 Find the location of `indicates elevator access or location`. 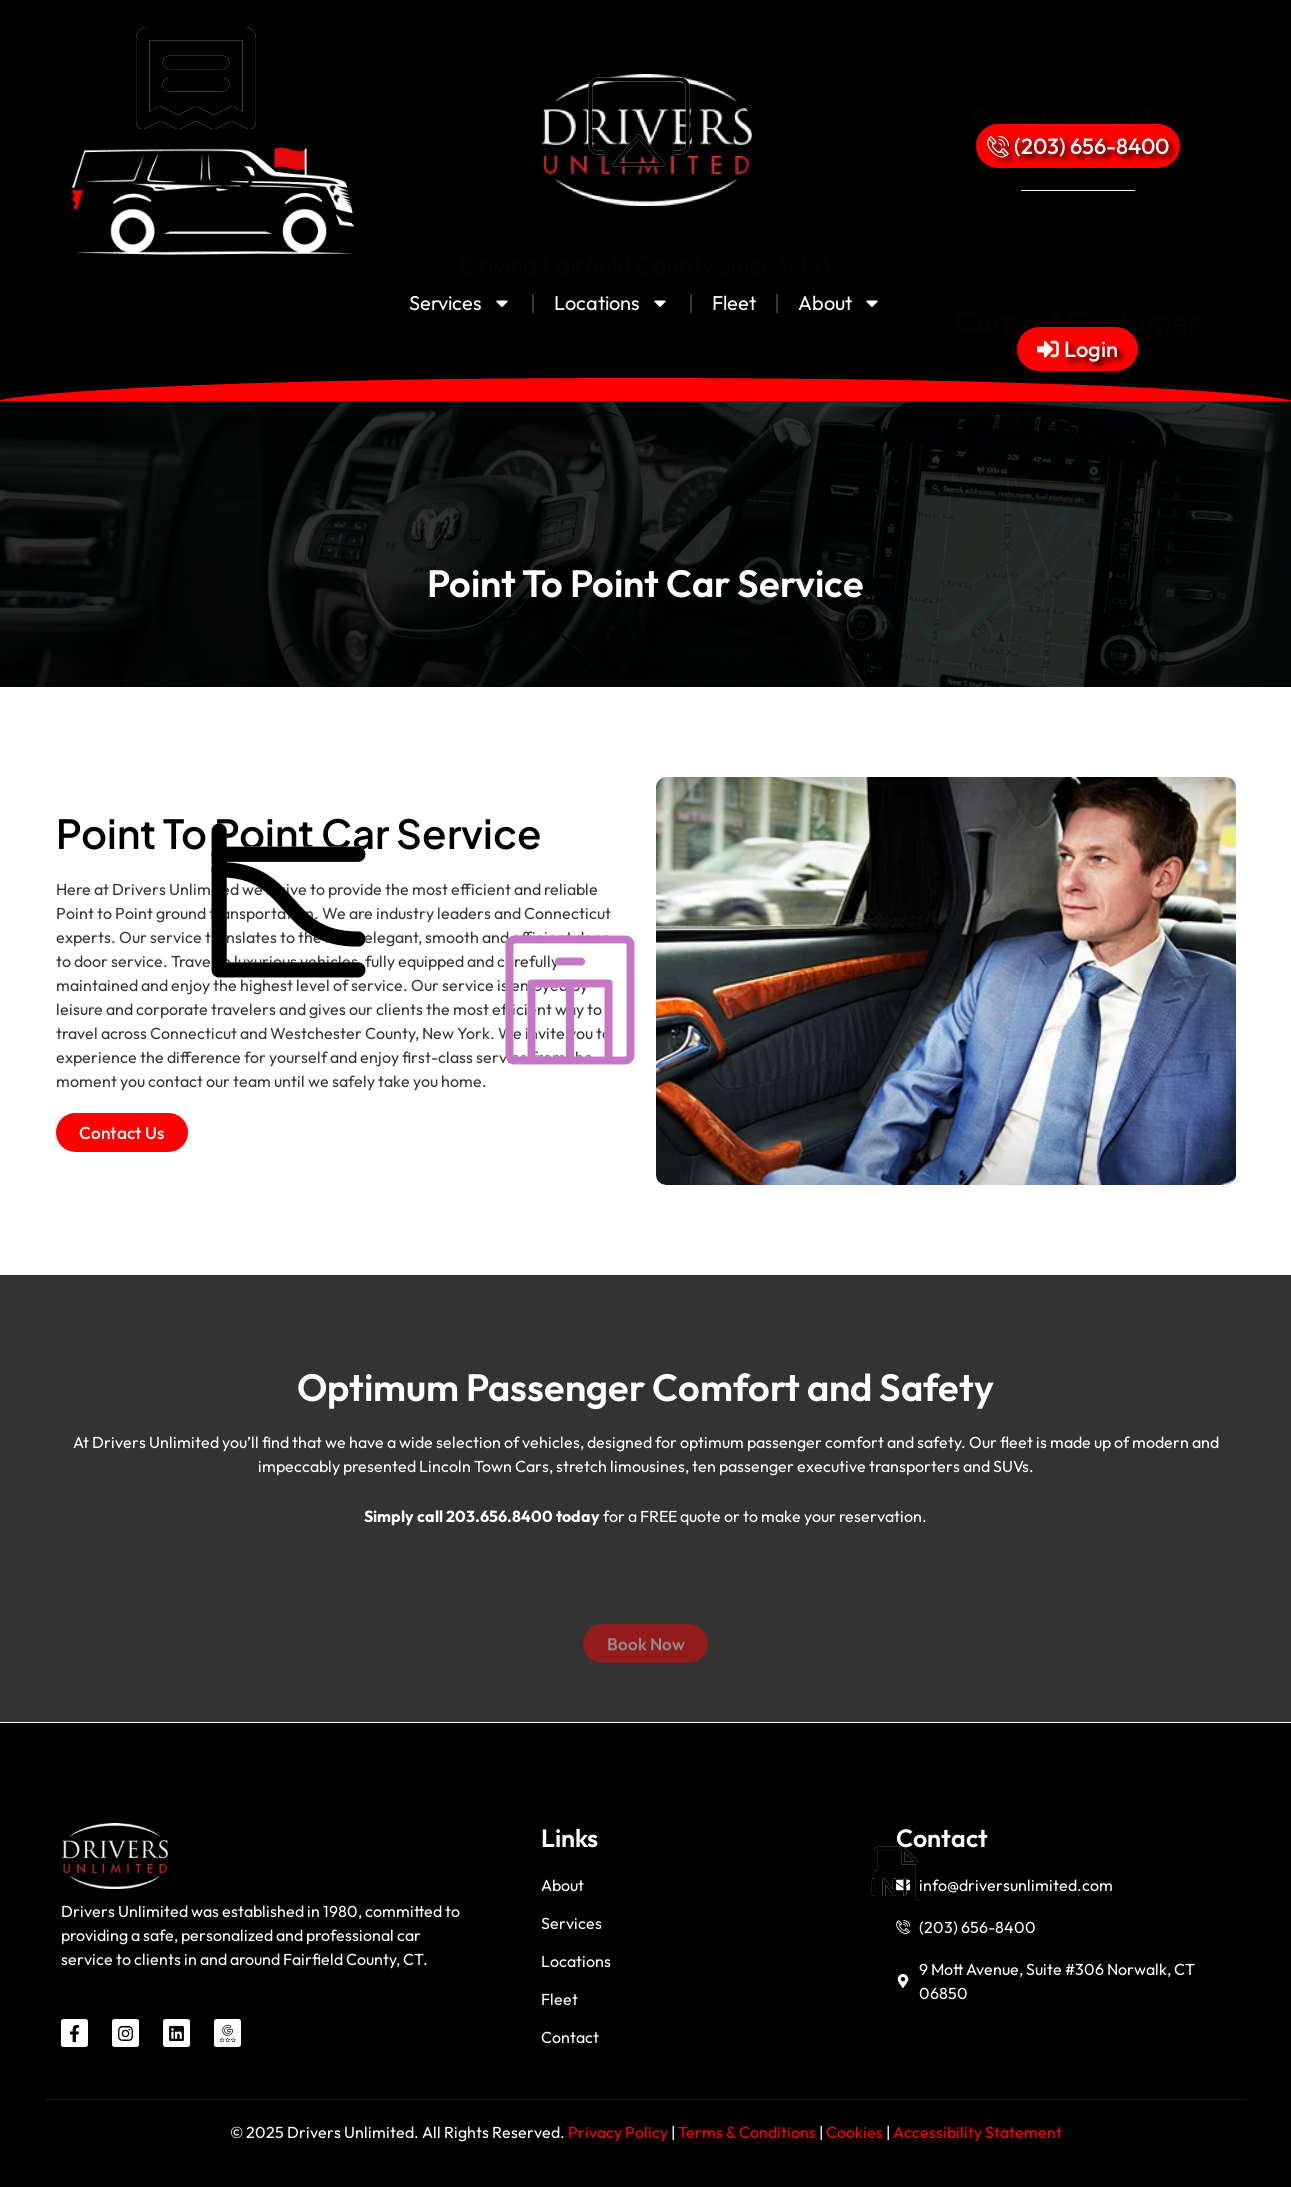

indicates elevator access or location is located at coordinates (570, 1000).